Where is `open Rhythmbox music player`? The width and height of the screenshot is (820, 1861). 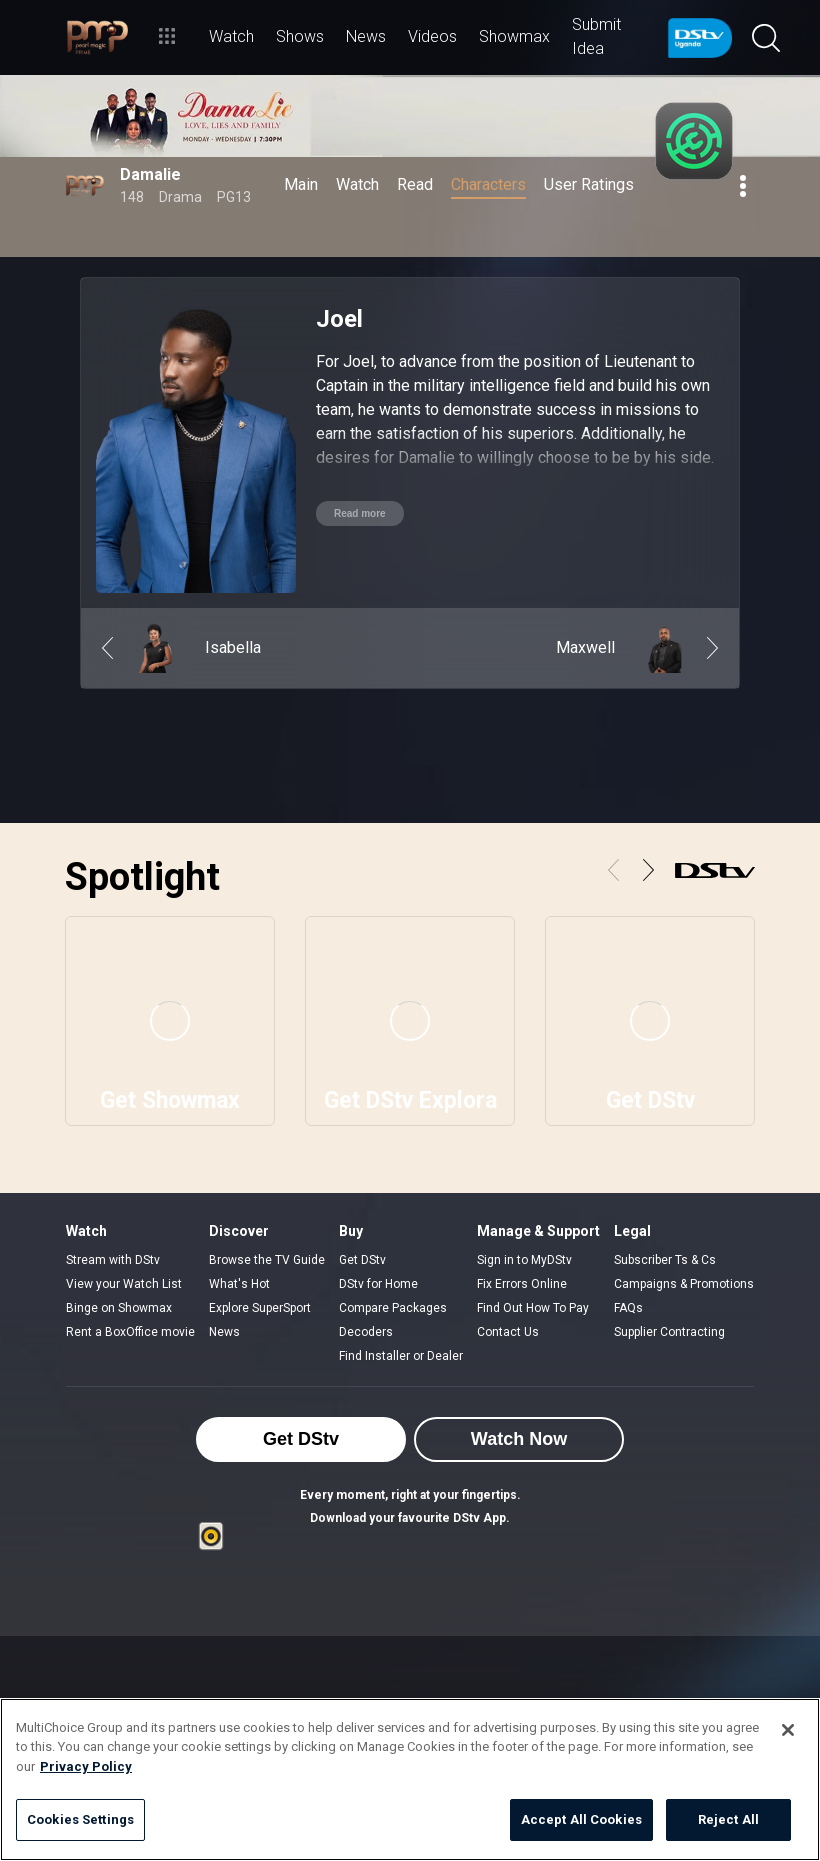
open Rhythmbox music player is located at coordinates (211, 1536).